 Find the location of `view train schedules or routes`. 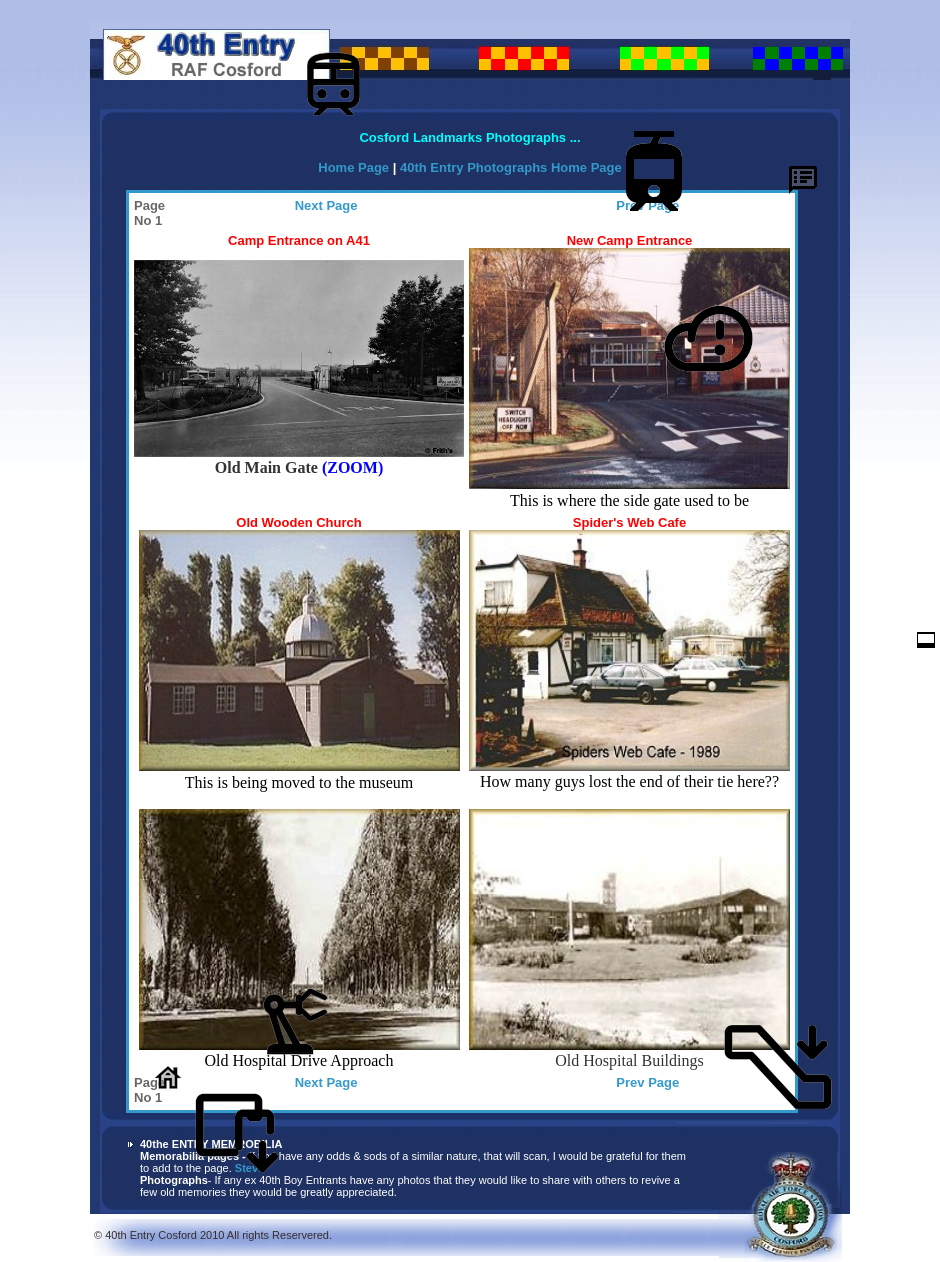

view train schedules or routes is located at coordinates (333, 85).